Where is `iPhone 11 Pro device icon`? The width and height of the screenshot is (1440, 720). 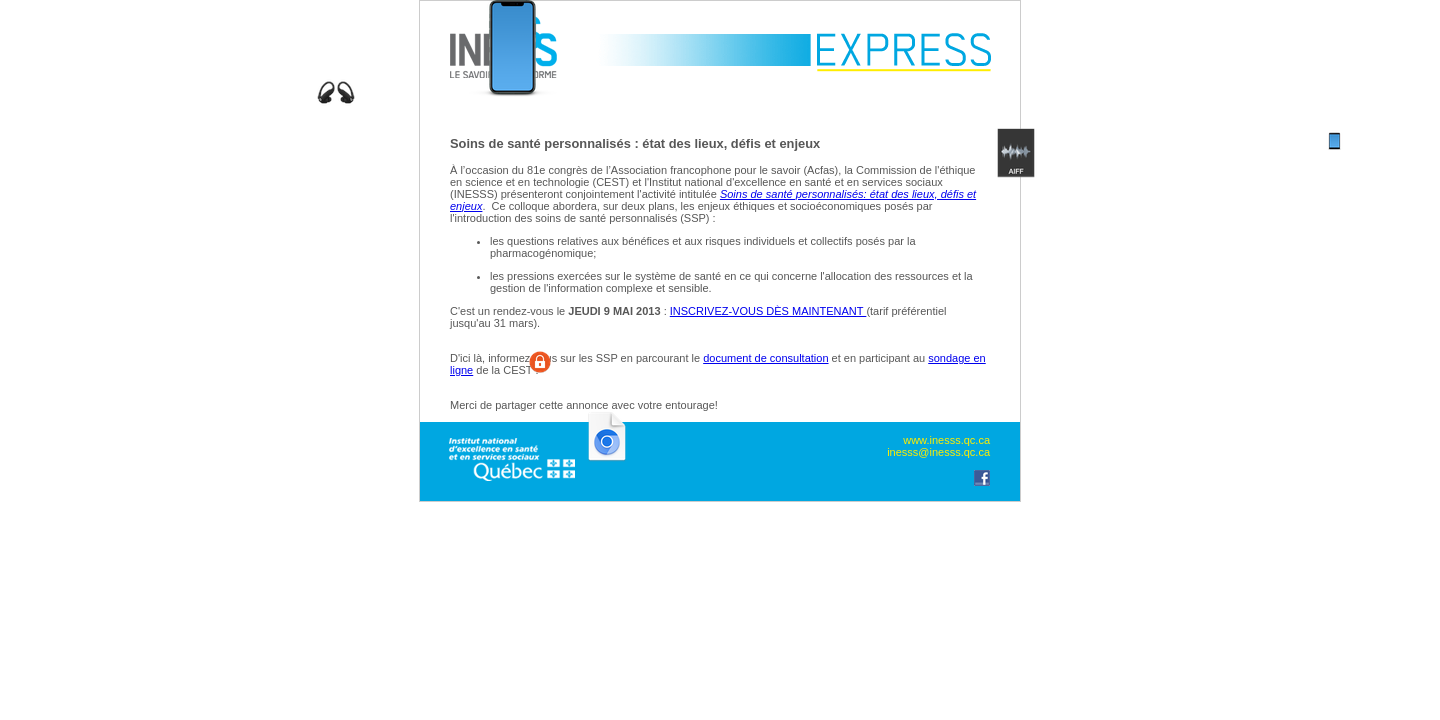
iPhone 11 Pro device icon is located at coordinates (512, 48).